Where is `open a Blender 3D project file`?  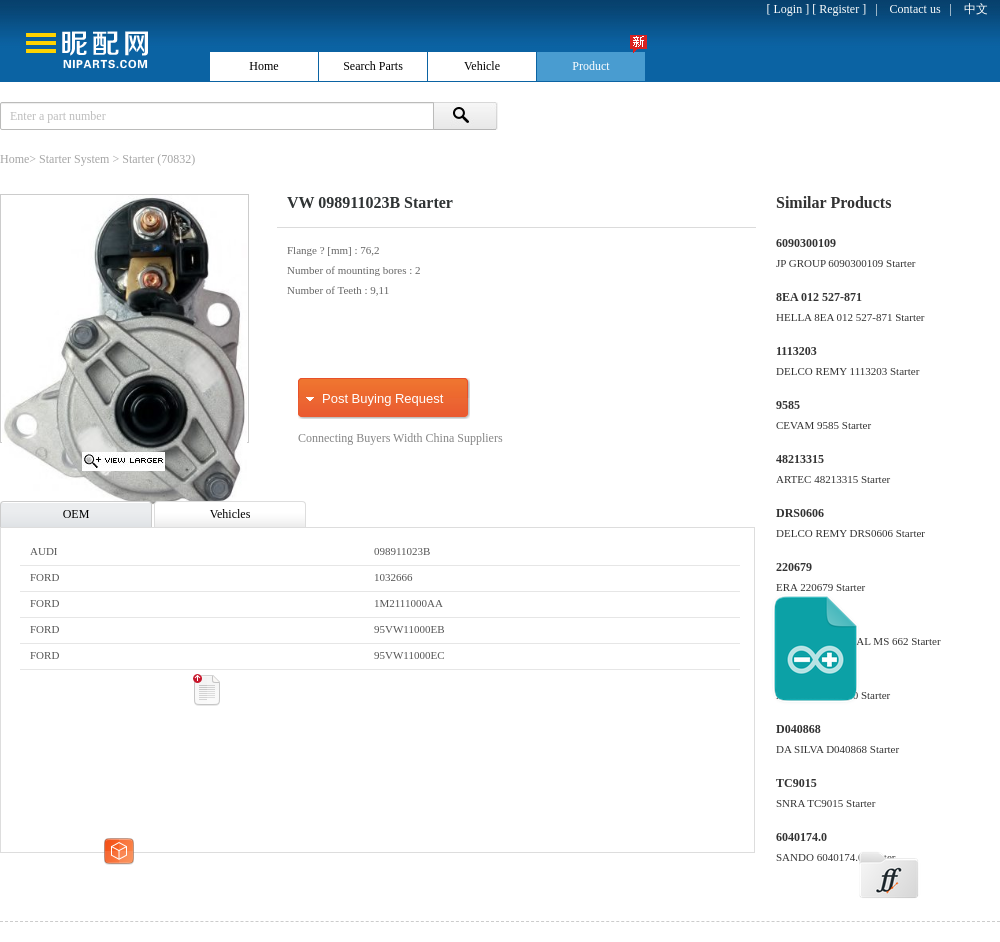 open a Blender 3D project file is located at coordinates (119, 850).